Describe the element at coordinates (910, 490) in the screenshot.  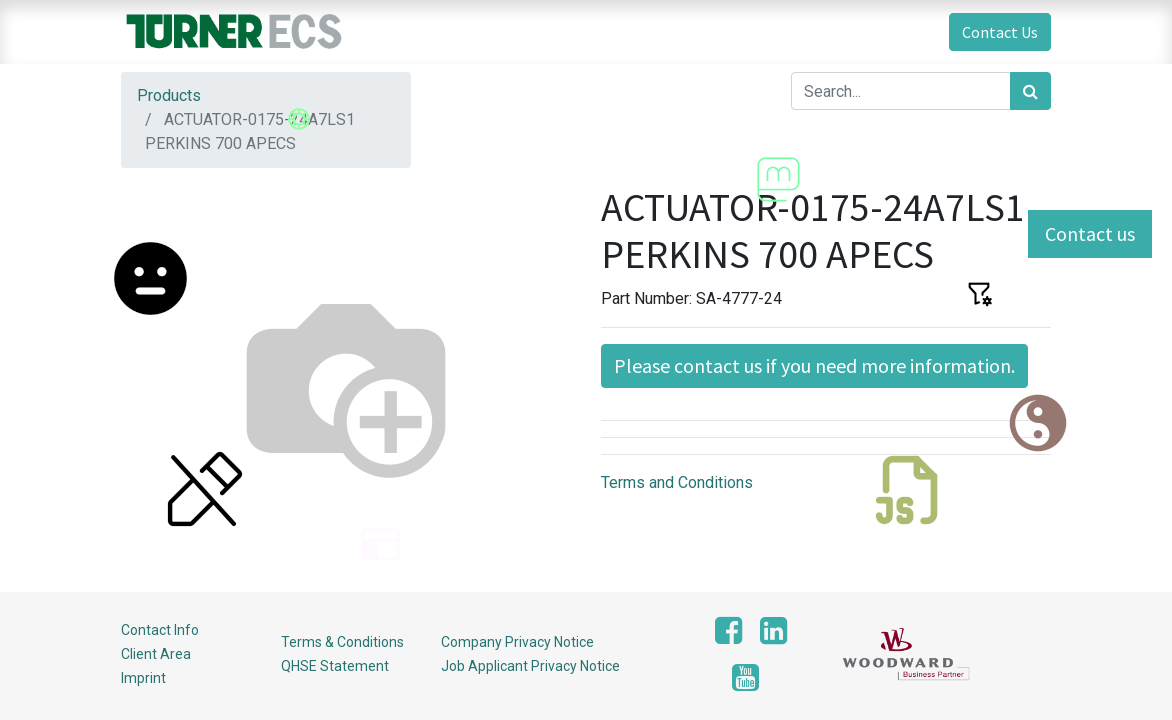
I see `indicates a JavaScript file type` at that location.